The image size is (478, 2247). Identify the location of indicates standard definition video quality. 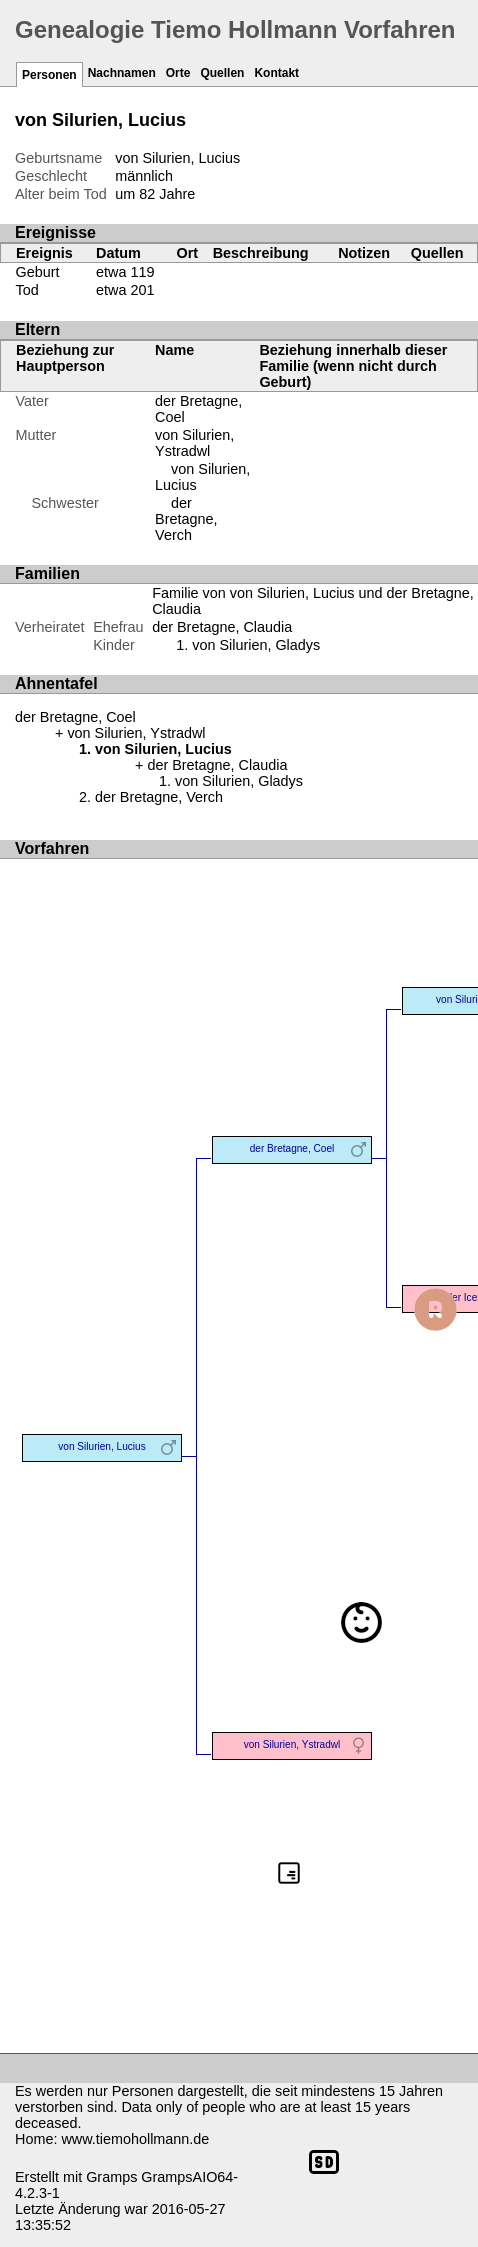
(324, 2162).